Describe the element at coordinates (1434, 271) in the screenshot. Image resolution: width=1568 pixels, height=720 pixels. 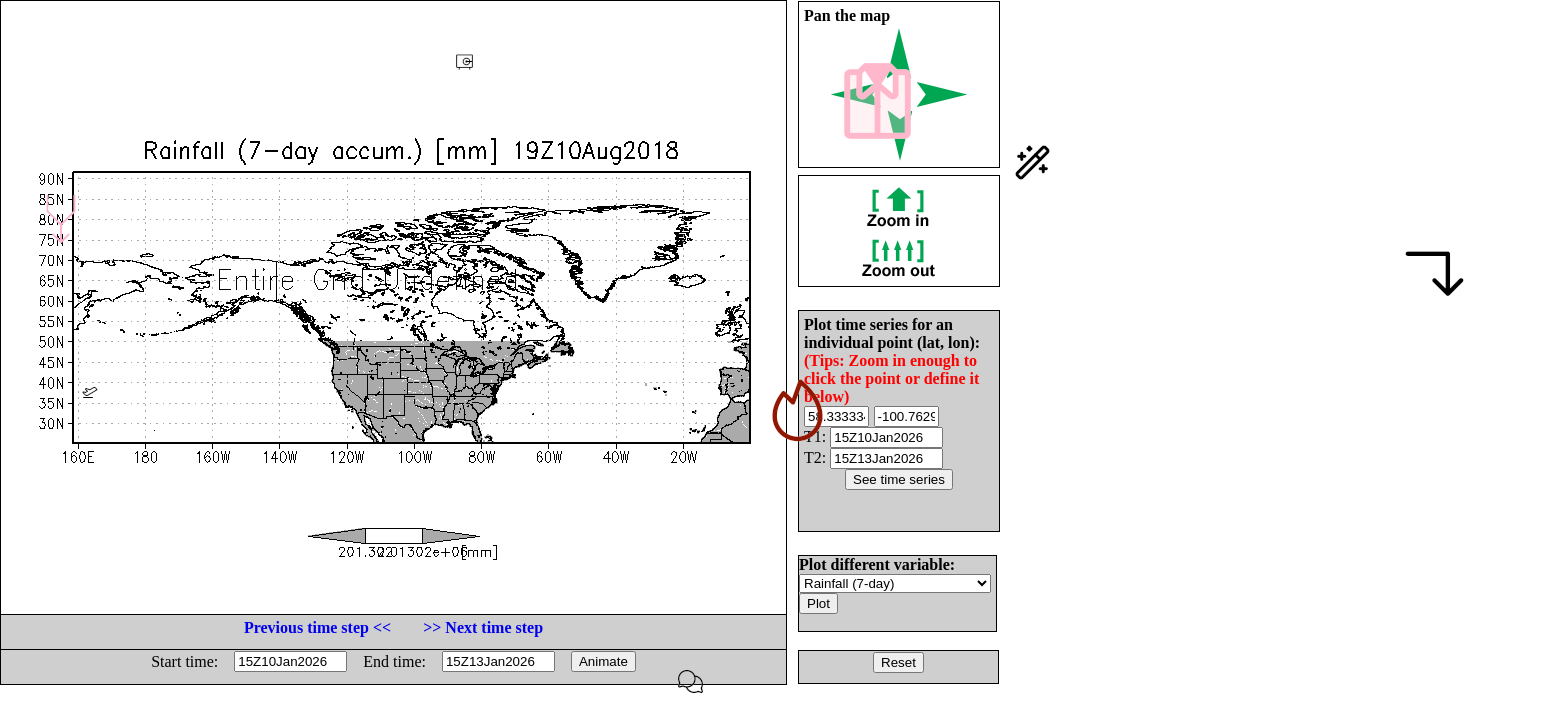
I see `move item right then down` at that location.